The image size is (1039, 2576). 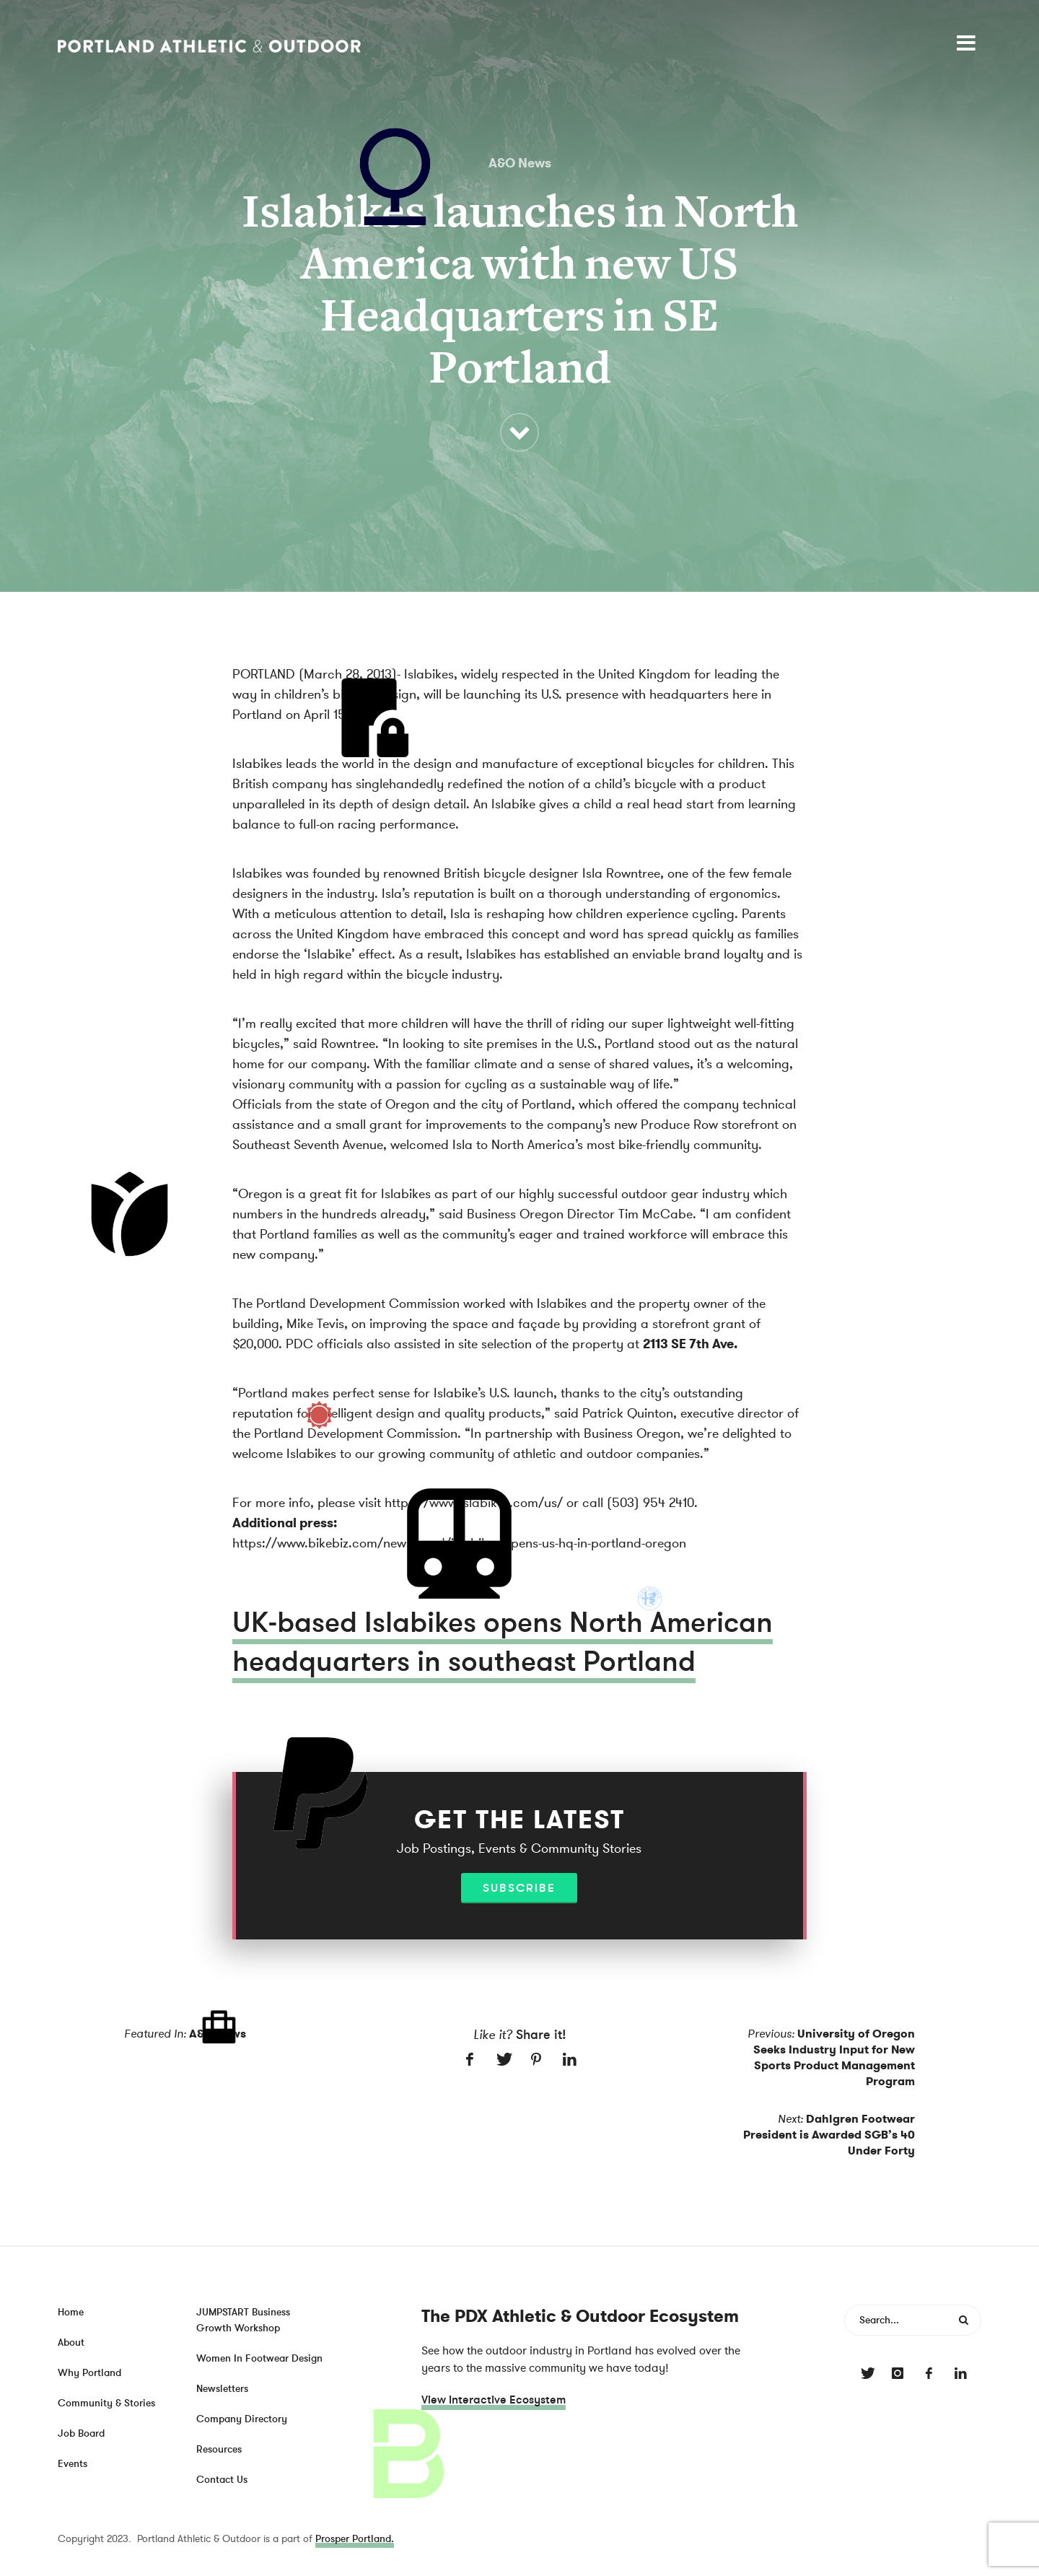 What do you see at coordinates (408, 2453) in the screenshot?
I see `brenntag company logo` at bounding box center [408, 2453].